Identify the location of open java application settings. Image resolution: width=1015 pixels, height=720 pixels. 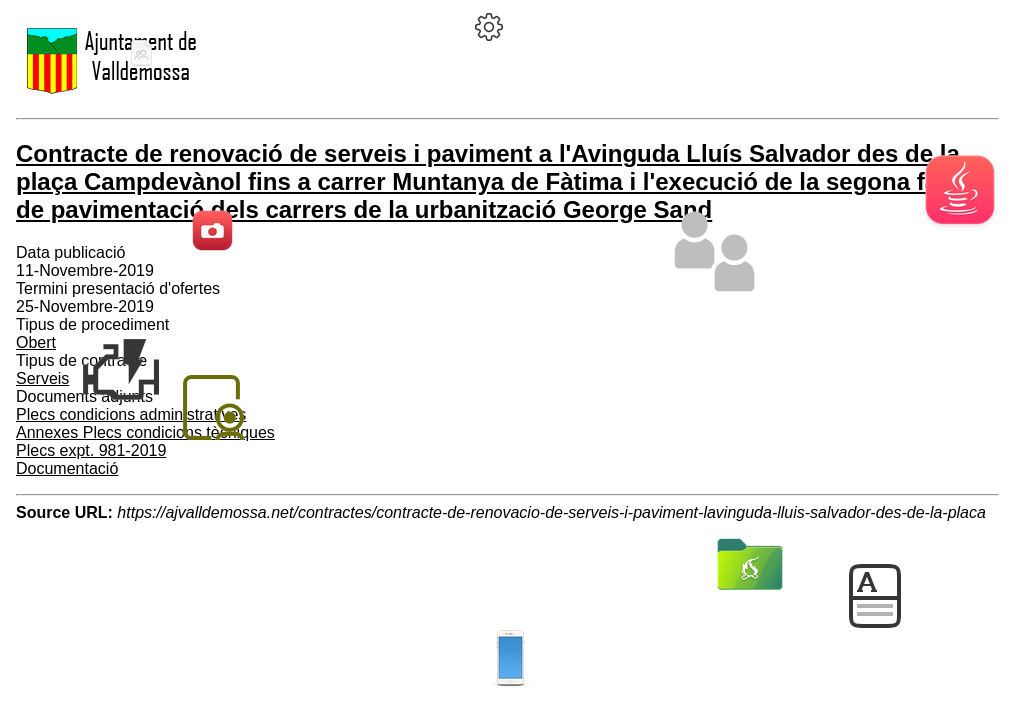
(960, 191).